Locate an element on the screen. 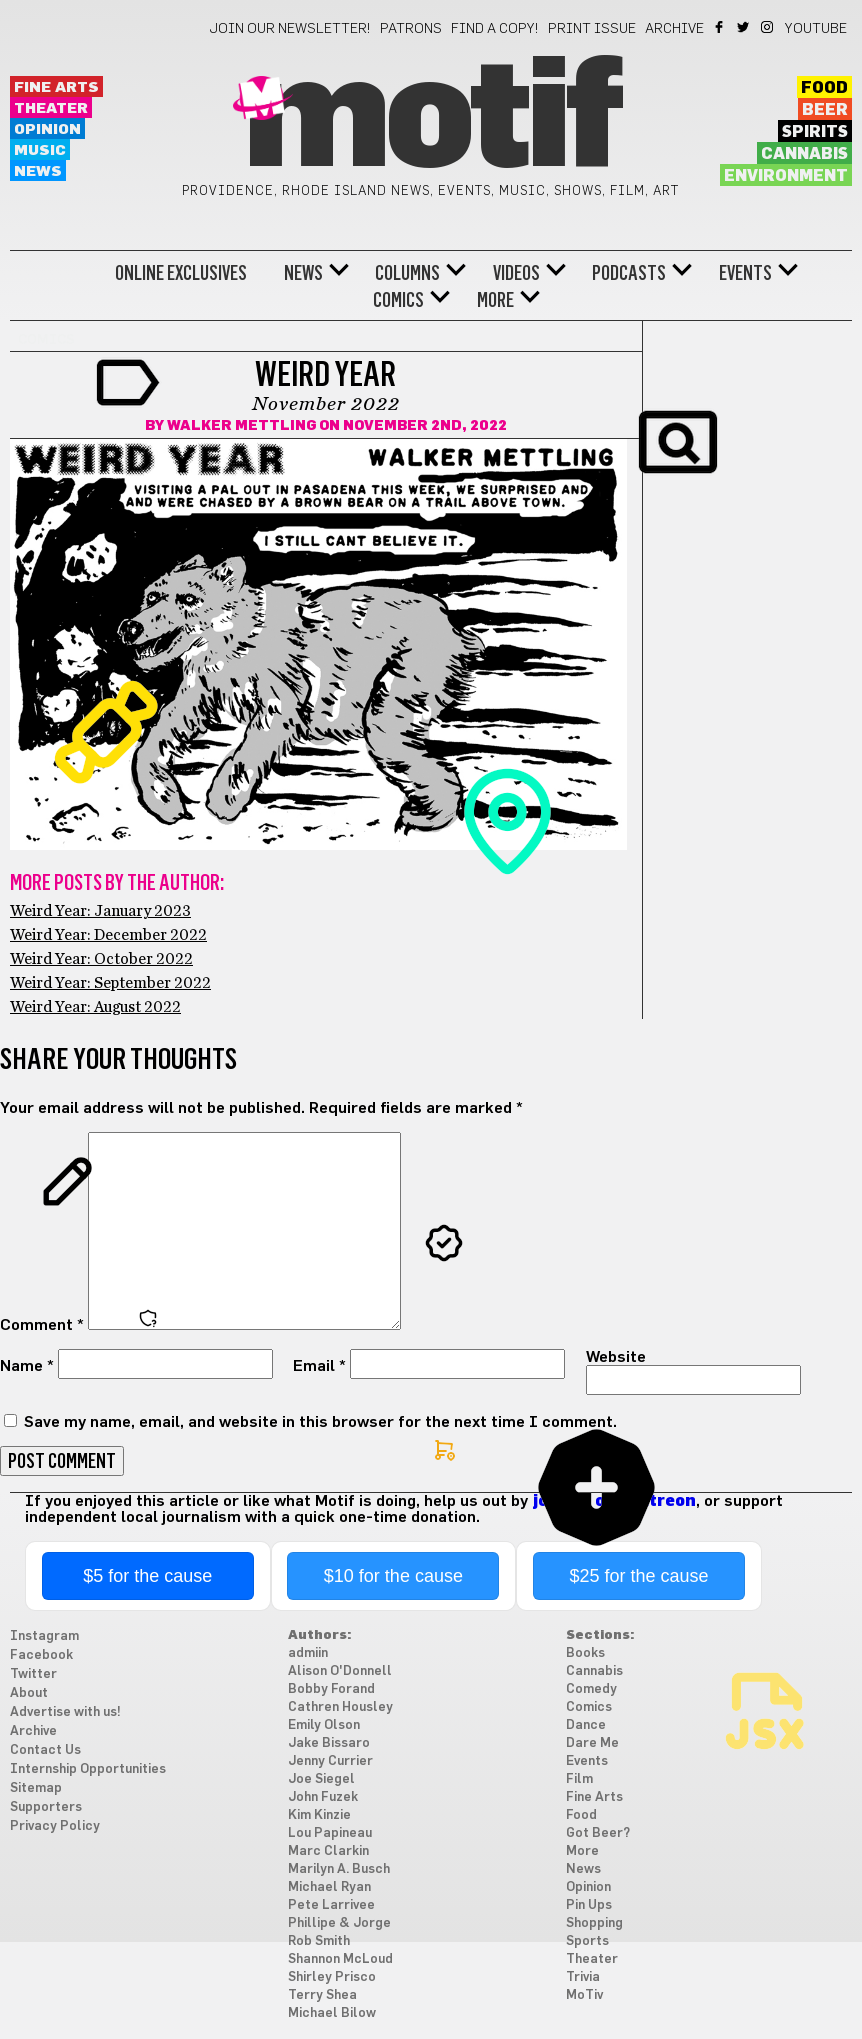 Image resolution: width=862 pixels, height=2039 pixels. access candy crush or similar game is located at coordinates (107, 733).